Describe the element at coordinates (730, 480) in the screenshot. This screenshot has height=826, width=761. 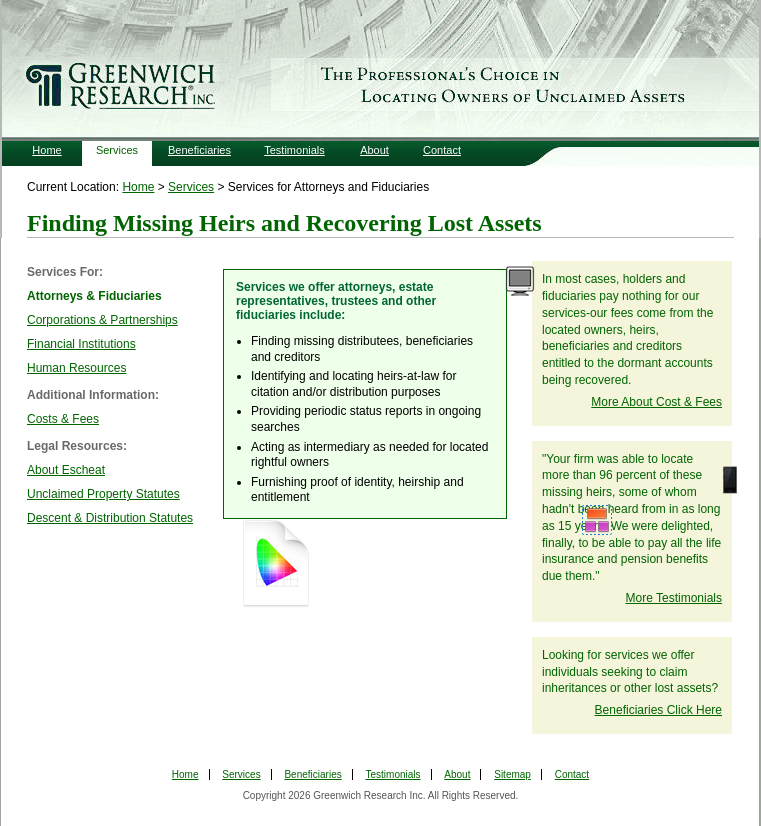
I see `iPod nano device connected to your system` at that location.